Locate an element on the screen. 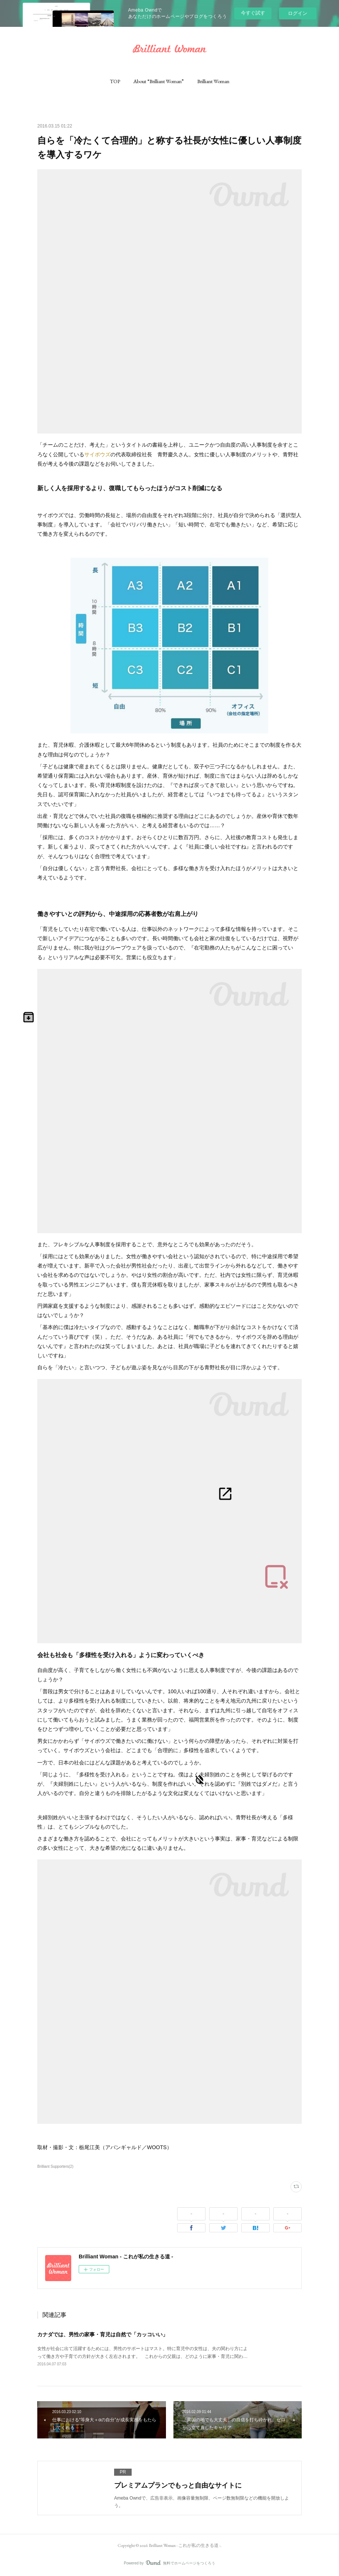 The width and height of the screenshot is (339, 2576). archive selected items is located at coordinates (28, 1017).